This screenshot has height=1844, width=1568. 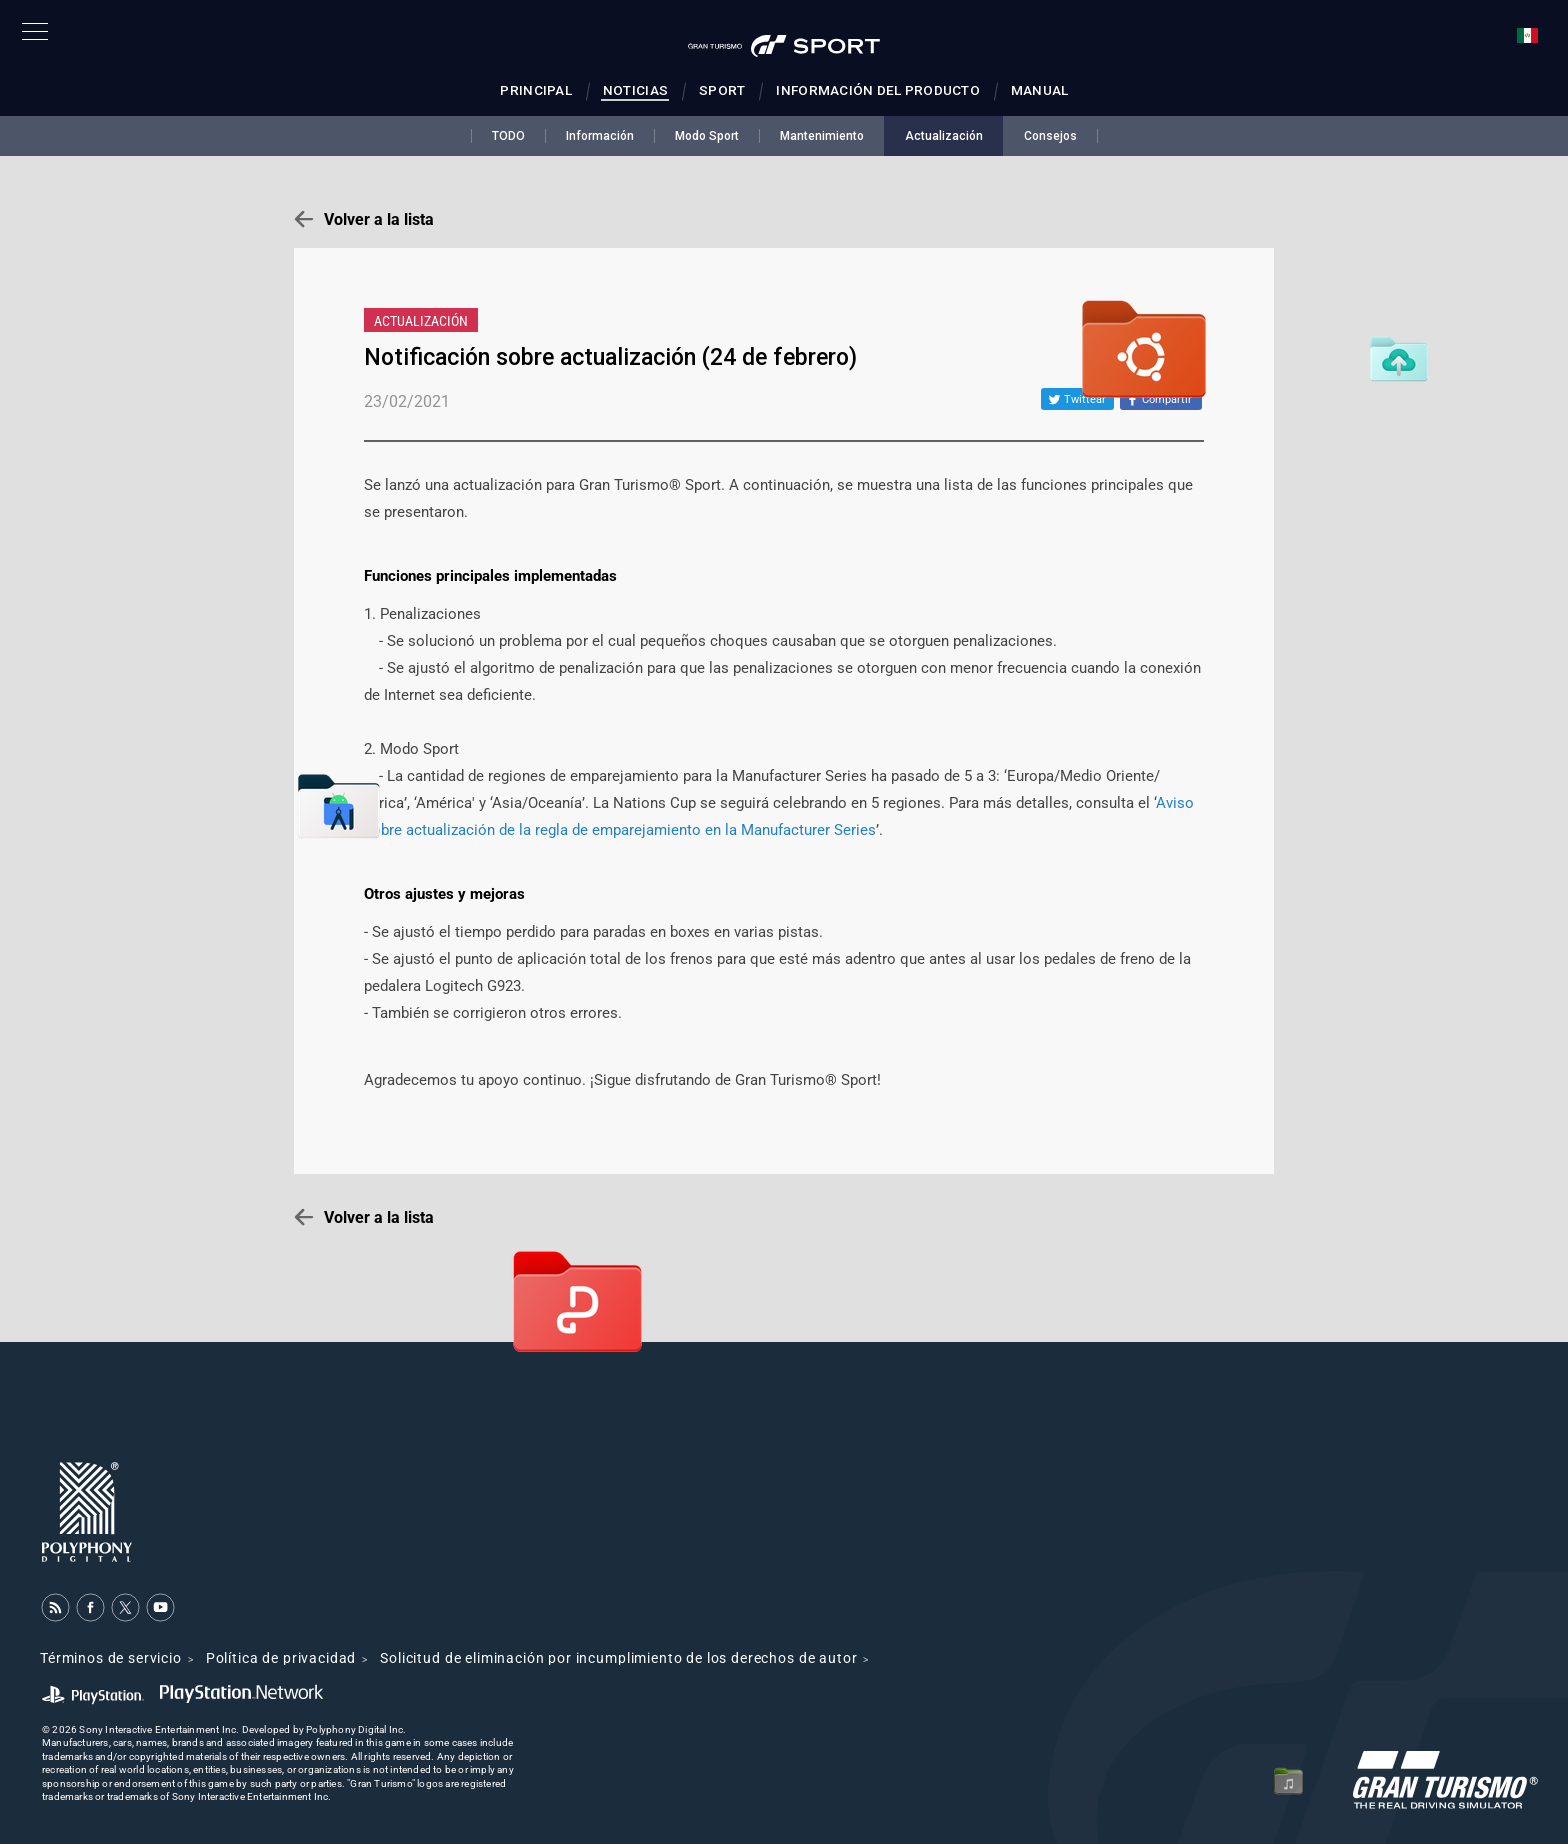 What do you see at coordinates (1288, 1780) in the screenshot?
I see `open your music folder` at bounding box center [1288, 1780].